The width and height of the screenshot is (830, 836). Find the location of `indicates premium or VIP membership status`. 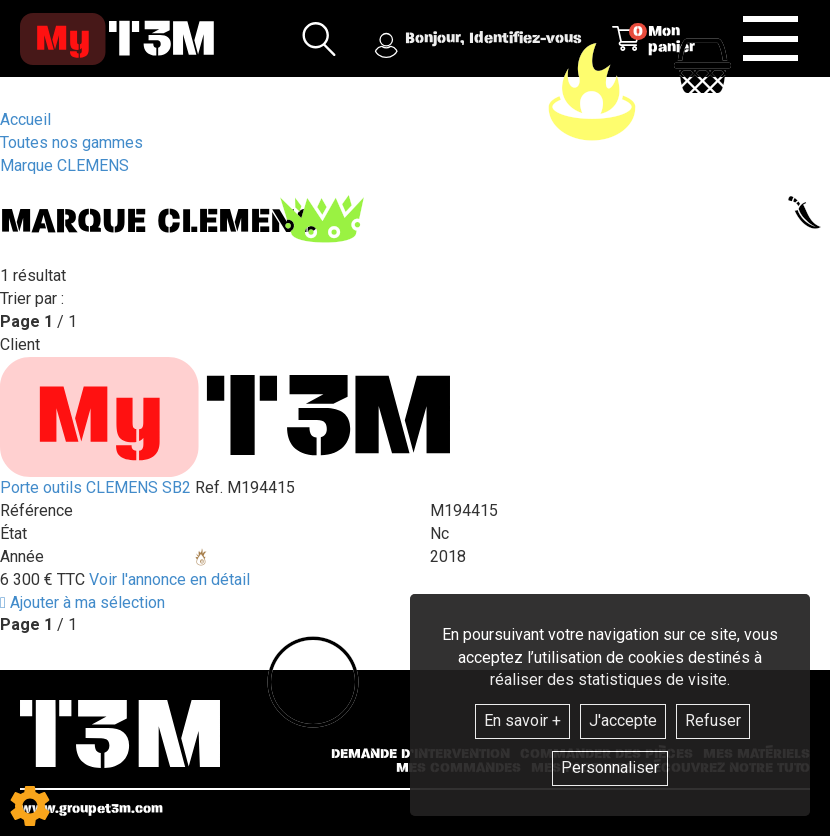

indicates premium or VIP membership status is located at coordinates (322, 219).